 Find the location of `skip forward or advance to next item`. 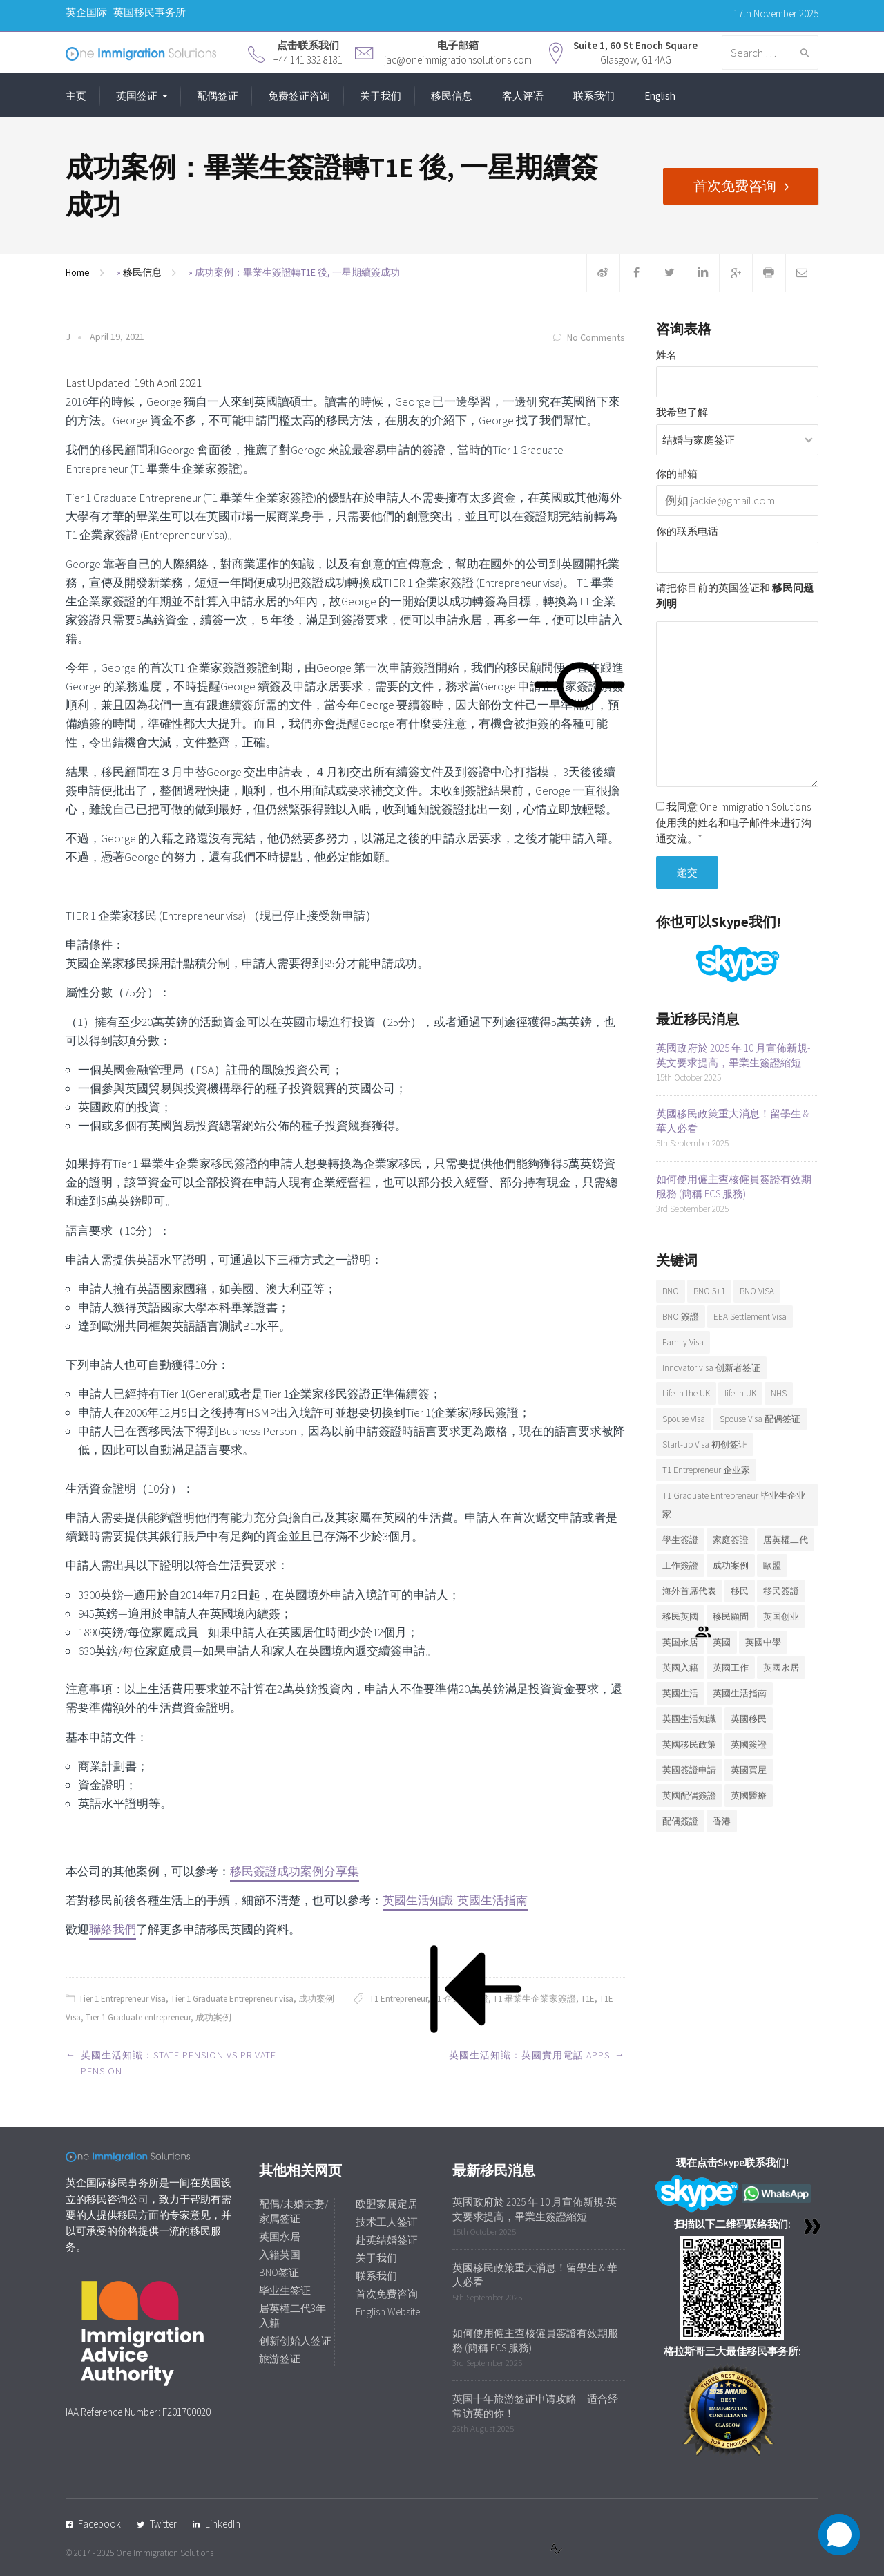

skip forward or advance to next item is located at coordinates (811, 2226).